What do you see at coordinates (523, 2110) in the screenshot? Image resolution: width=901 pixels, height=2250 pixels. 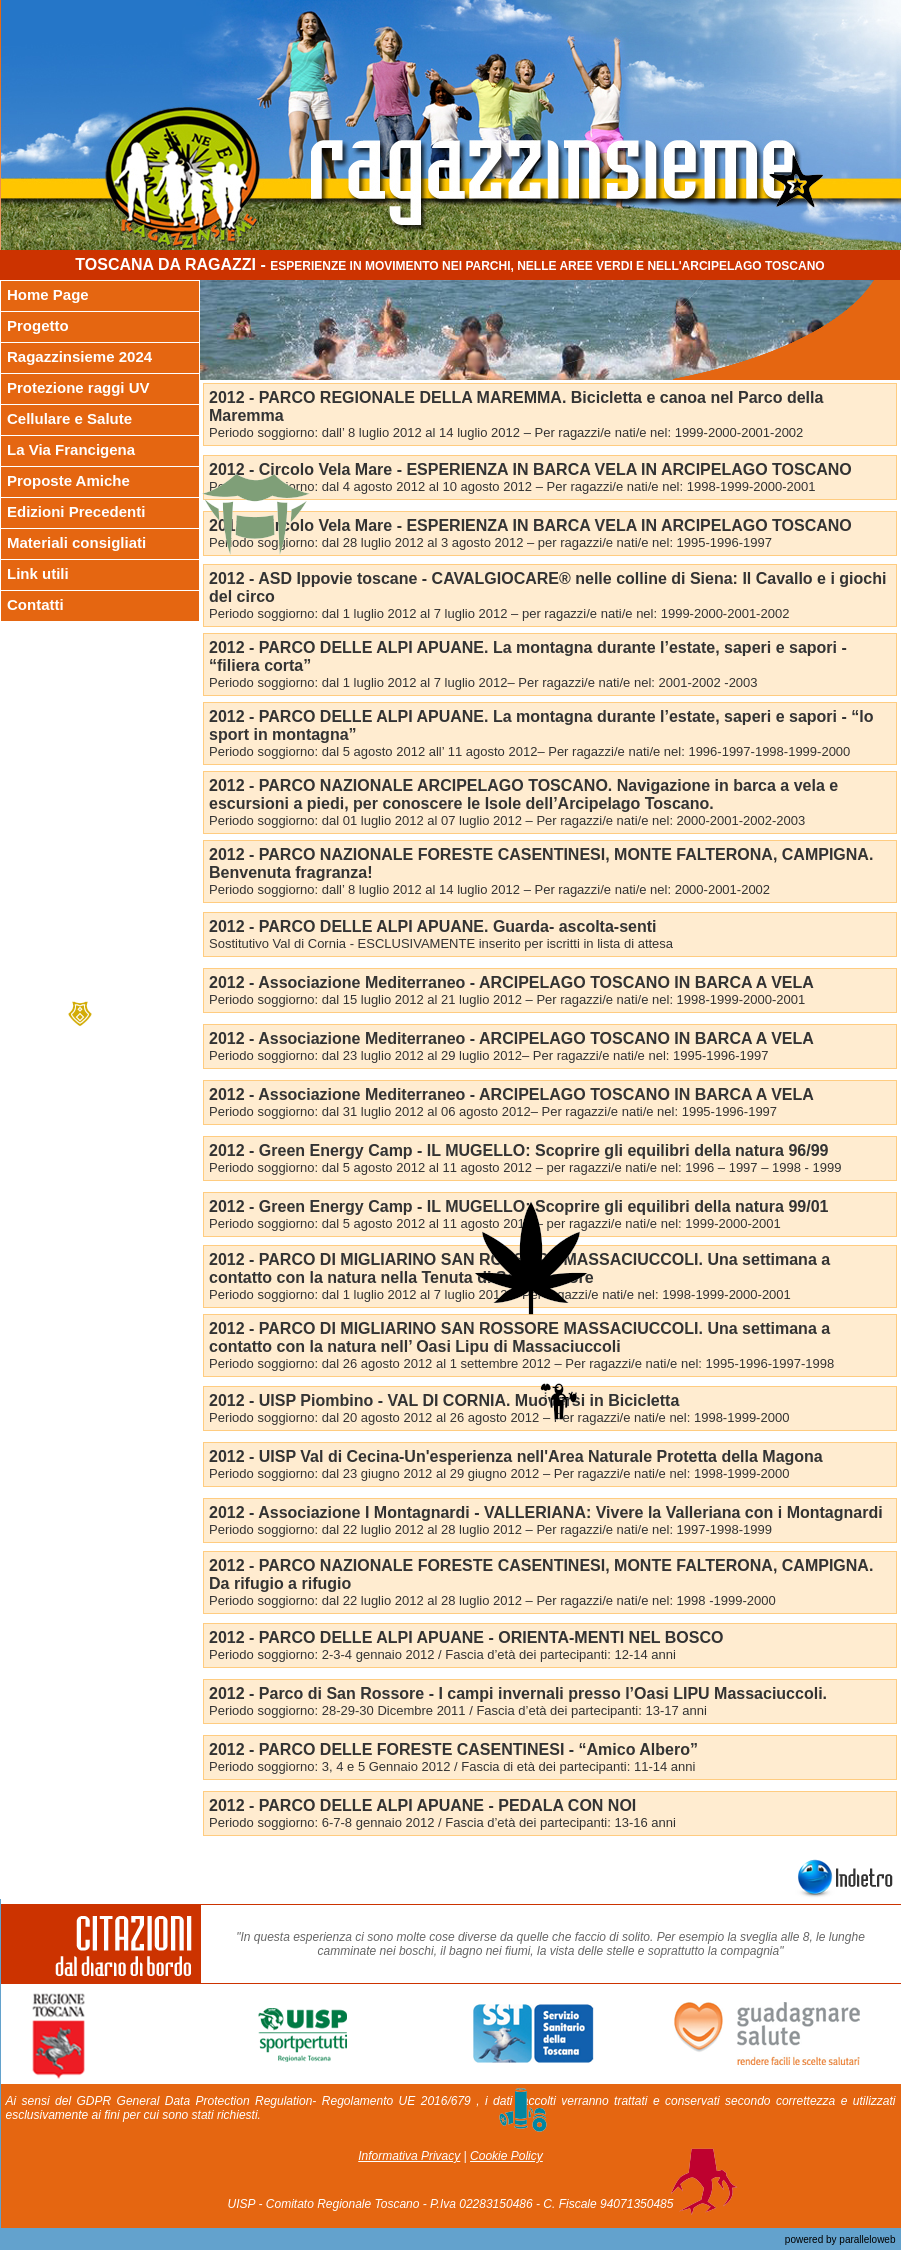 I see `select shotgun ammo type` at bounding box center [523, 2110].